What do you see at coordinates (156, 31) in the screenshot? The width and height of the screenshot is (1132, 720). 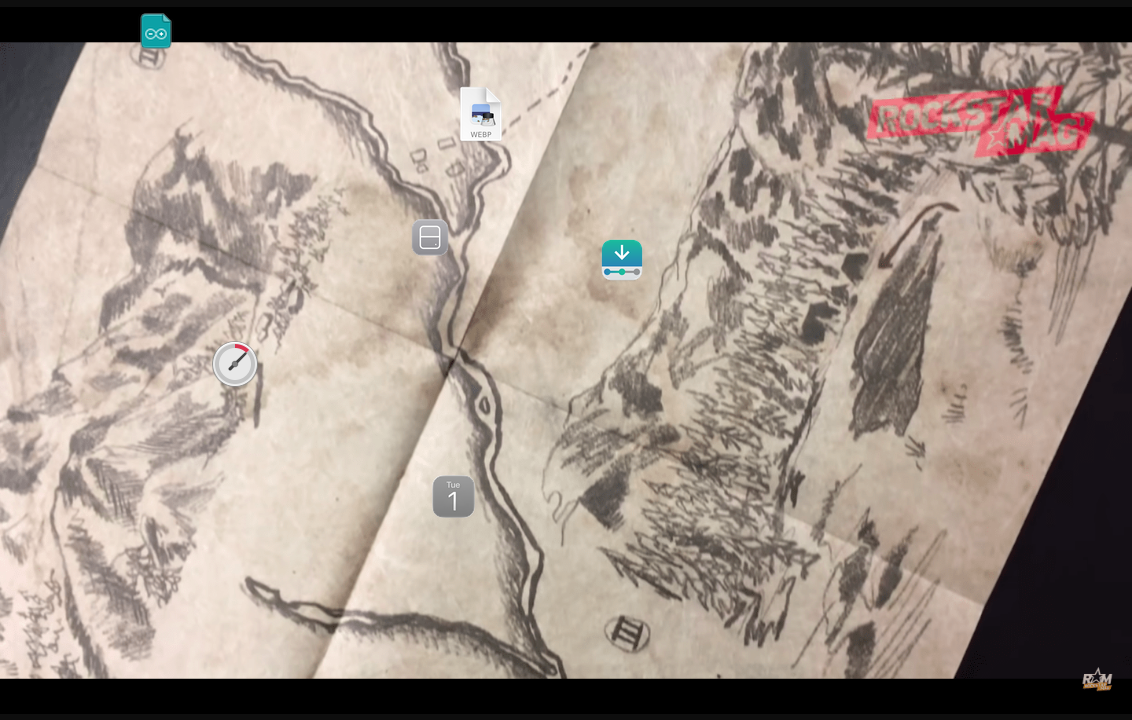 I see `an arduino source code file` at bounding box center [156, 31].